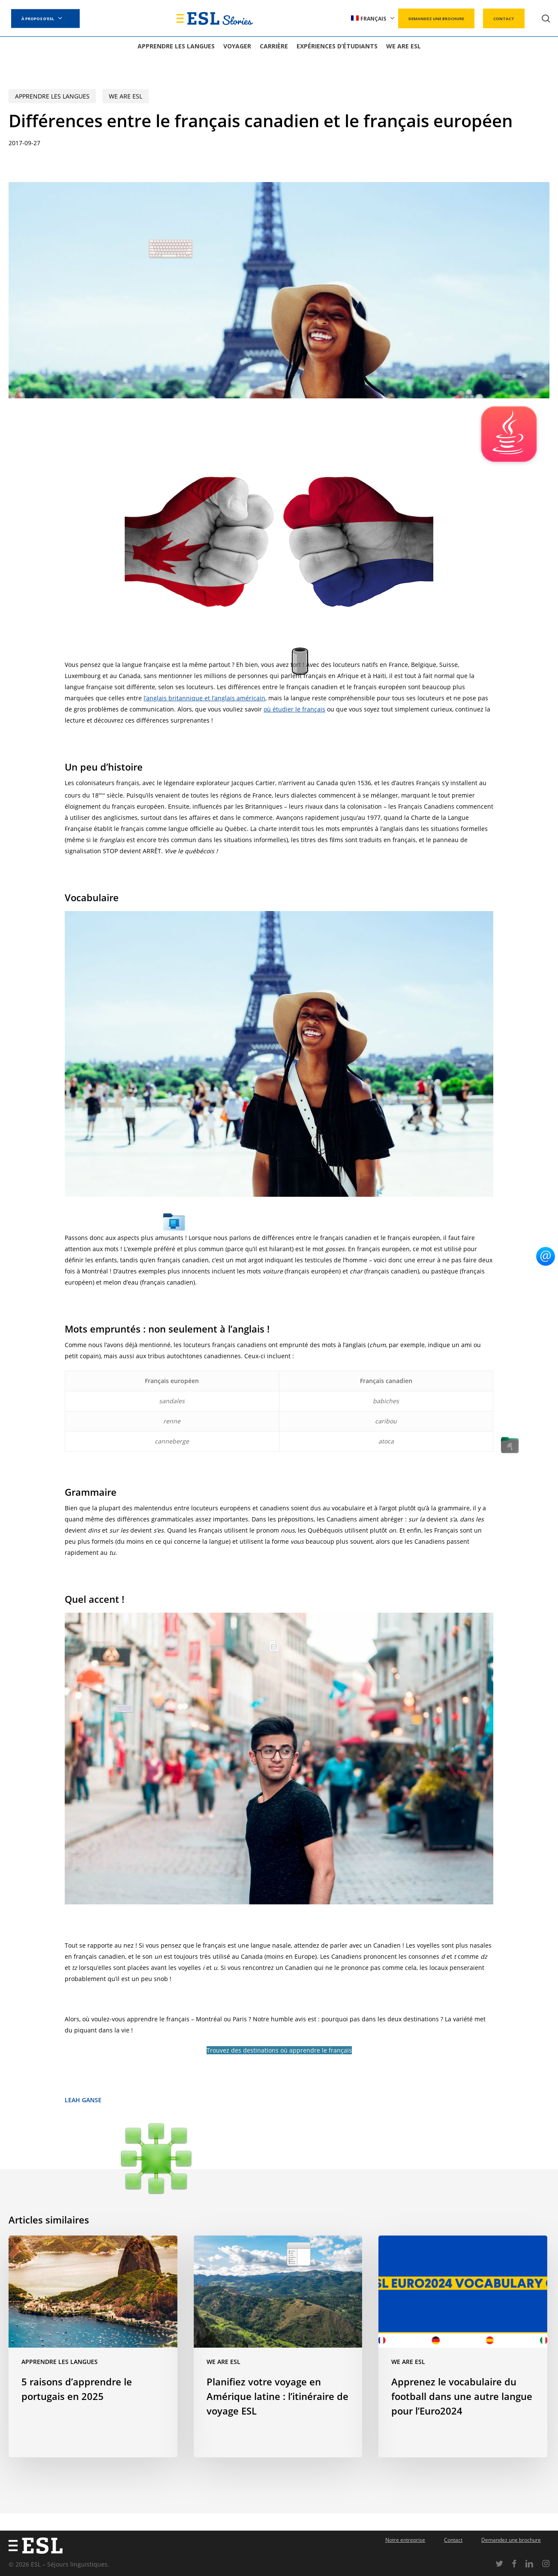  Describe the element at coordinates (274, 1646) in the screenshot. I see `open a SQL database file` at that location.